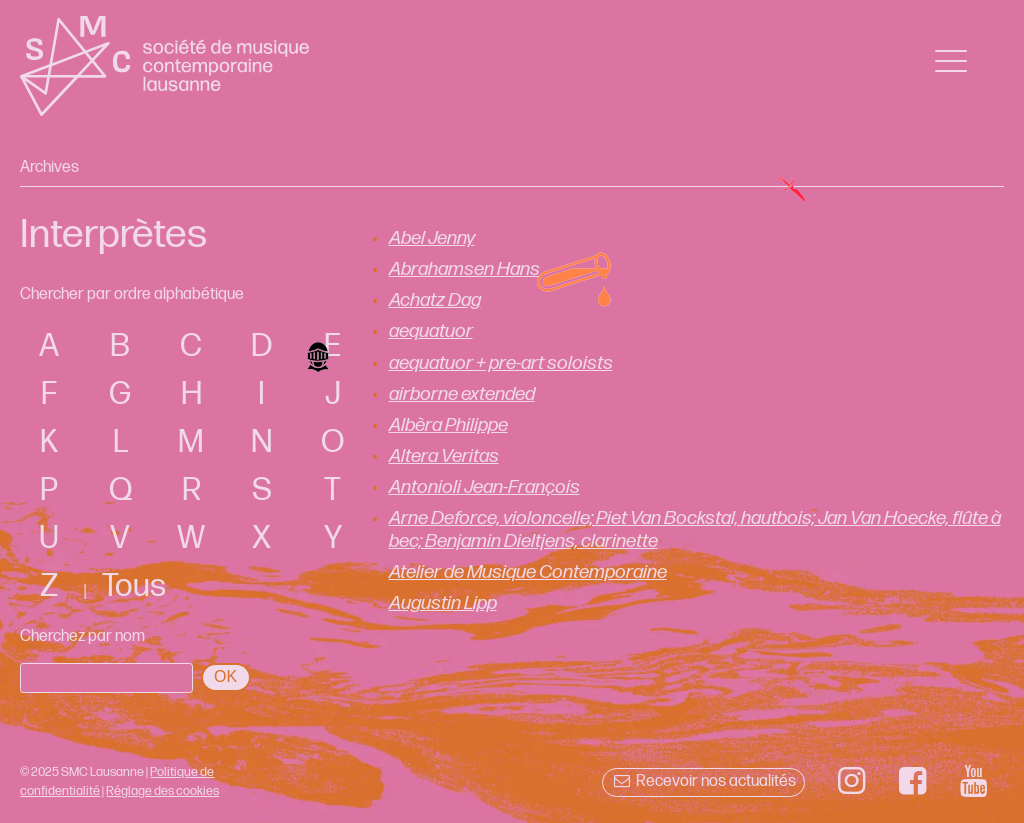  I want to click on access chemistry or lab features, so click(573, 281).